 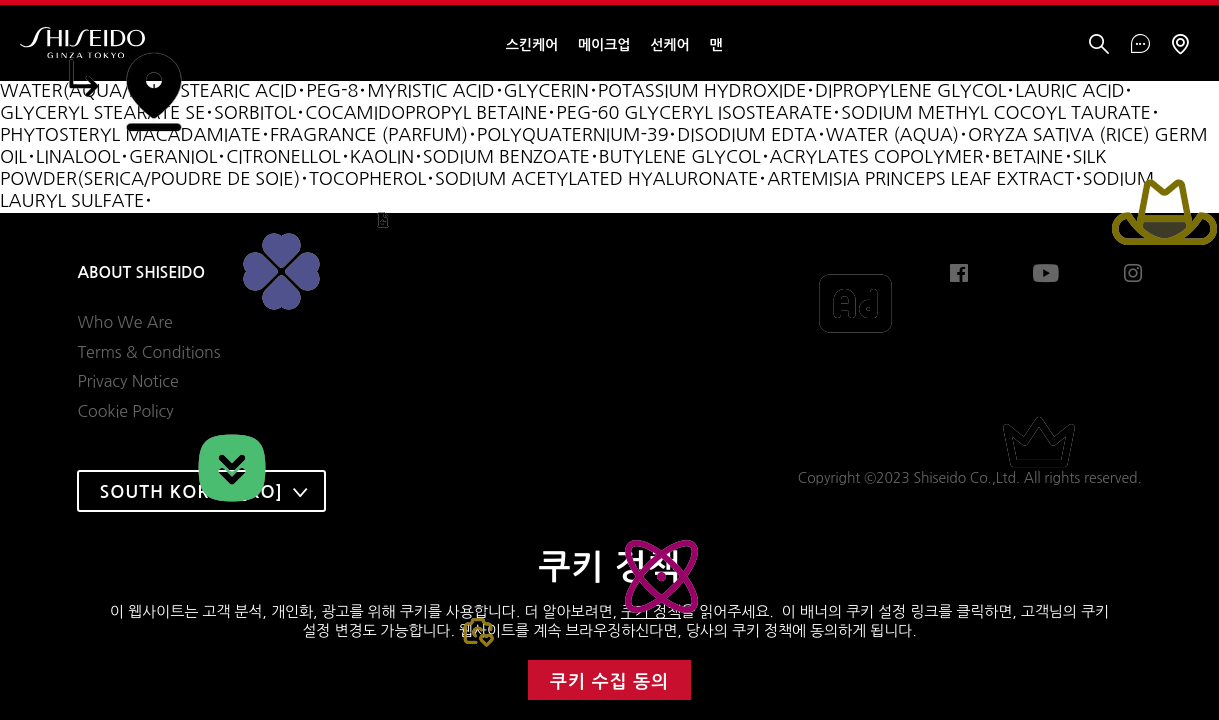 I want to click on move item down and to the right, so click(x=81, y=78).